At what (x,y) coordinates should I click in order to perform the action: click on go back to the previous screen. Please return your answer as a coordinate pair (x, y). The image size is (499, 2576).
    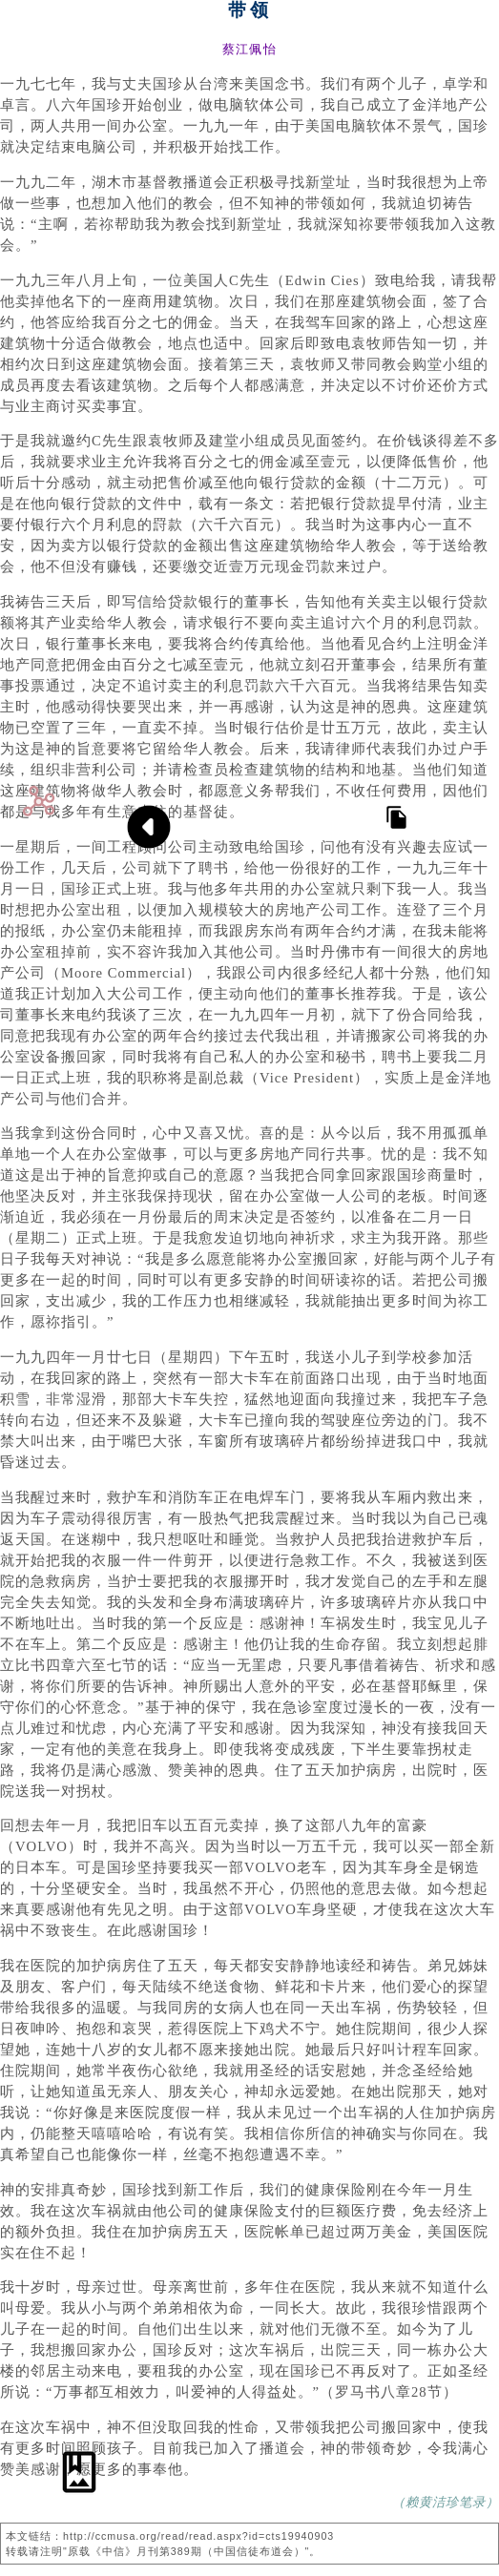
    Looking at the image, I should click on (149, 827).